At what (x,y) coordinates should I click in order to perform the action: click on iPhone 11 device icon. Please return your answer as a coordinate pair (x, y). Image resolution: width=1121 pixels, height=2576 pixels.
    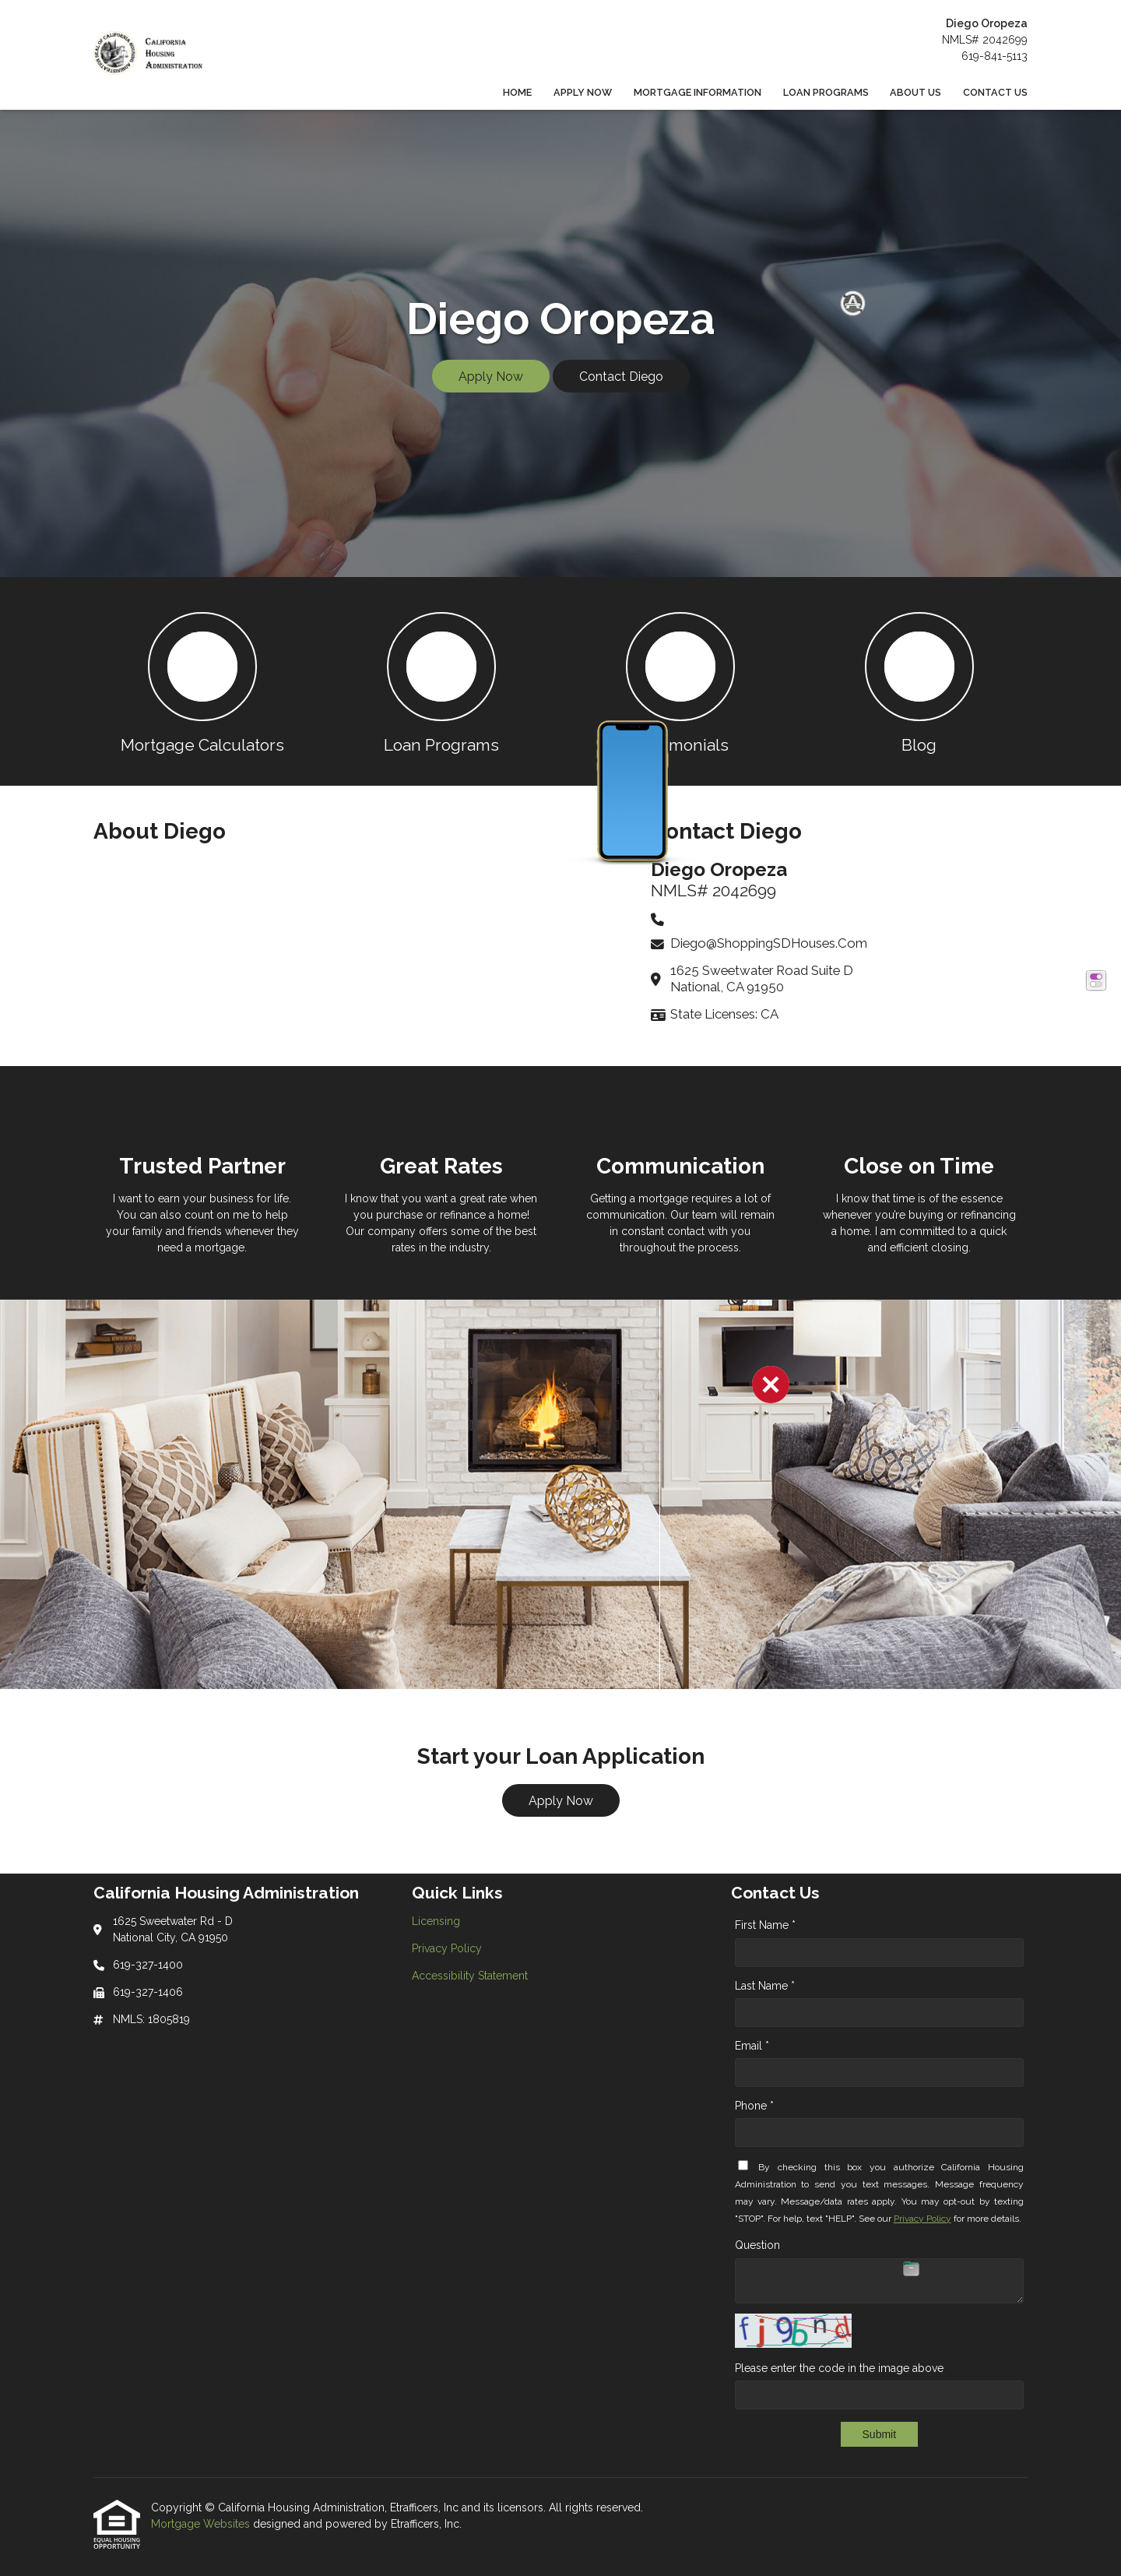
    Looking at the image, I should click on (632, 793).